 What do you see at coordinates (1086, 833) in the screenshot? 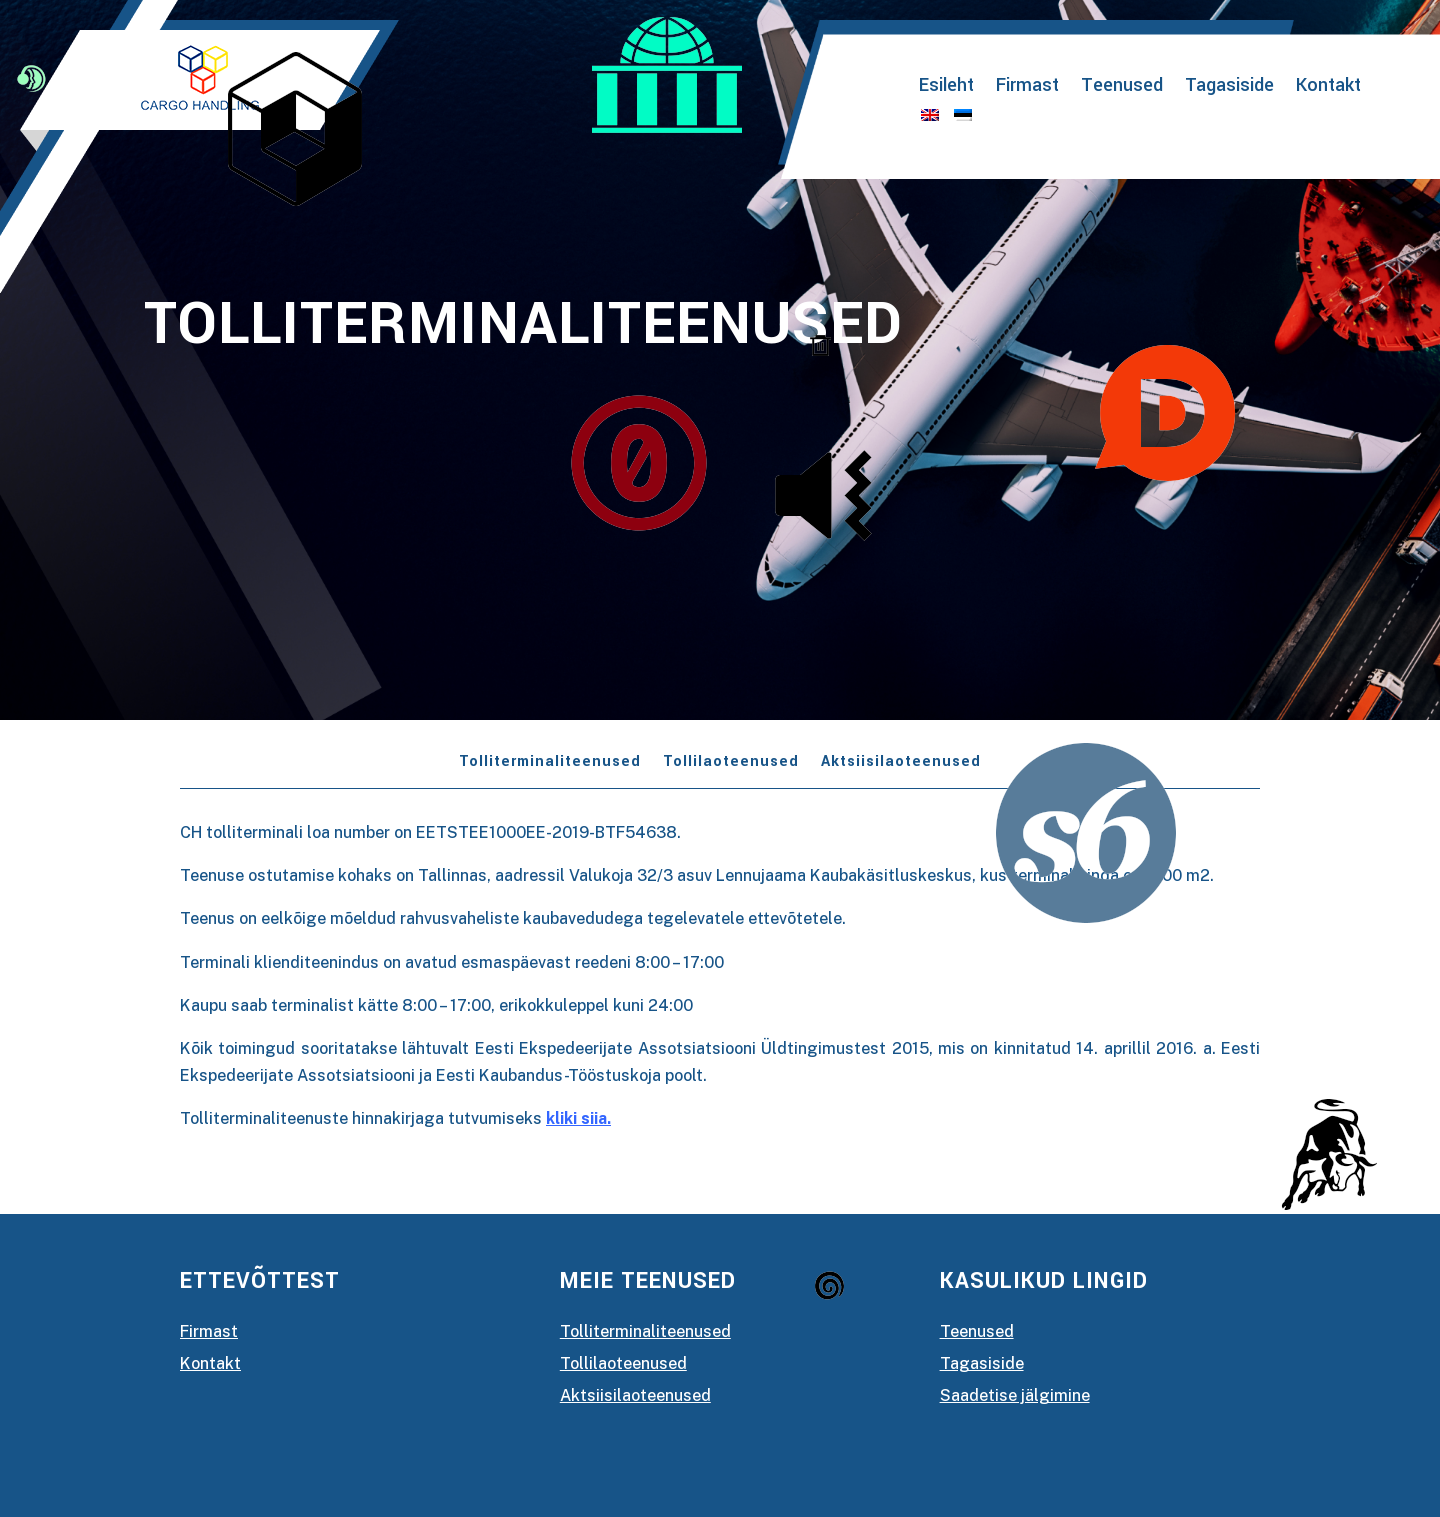
I see `visit Society6 website or app` at bounding box center [1086, 833].